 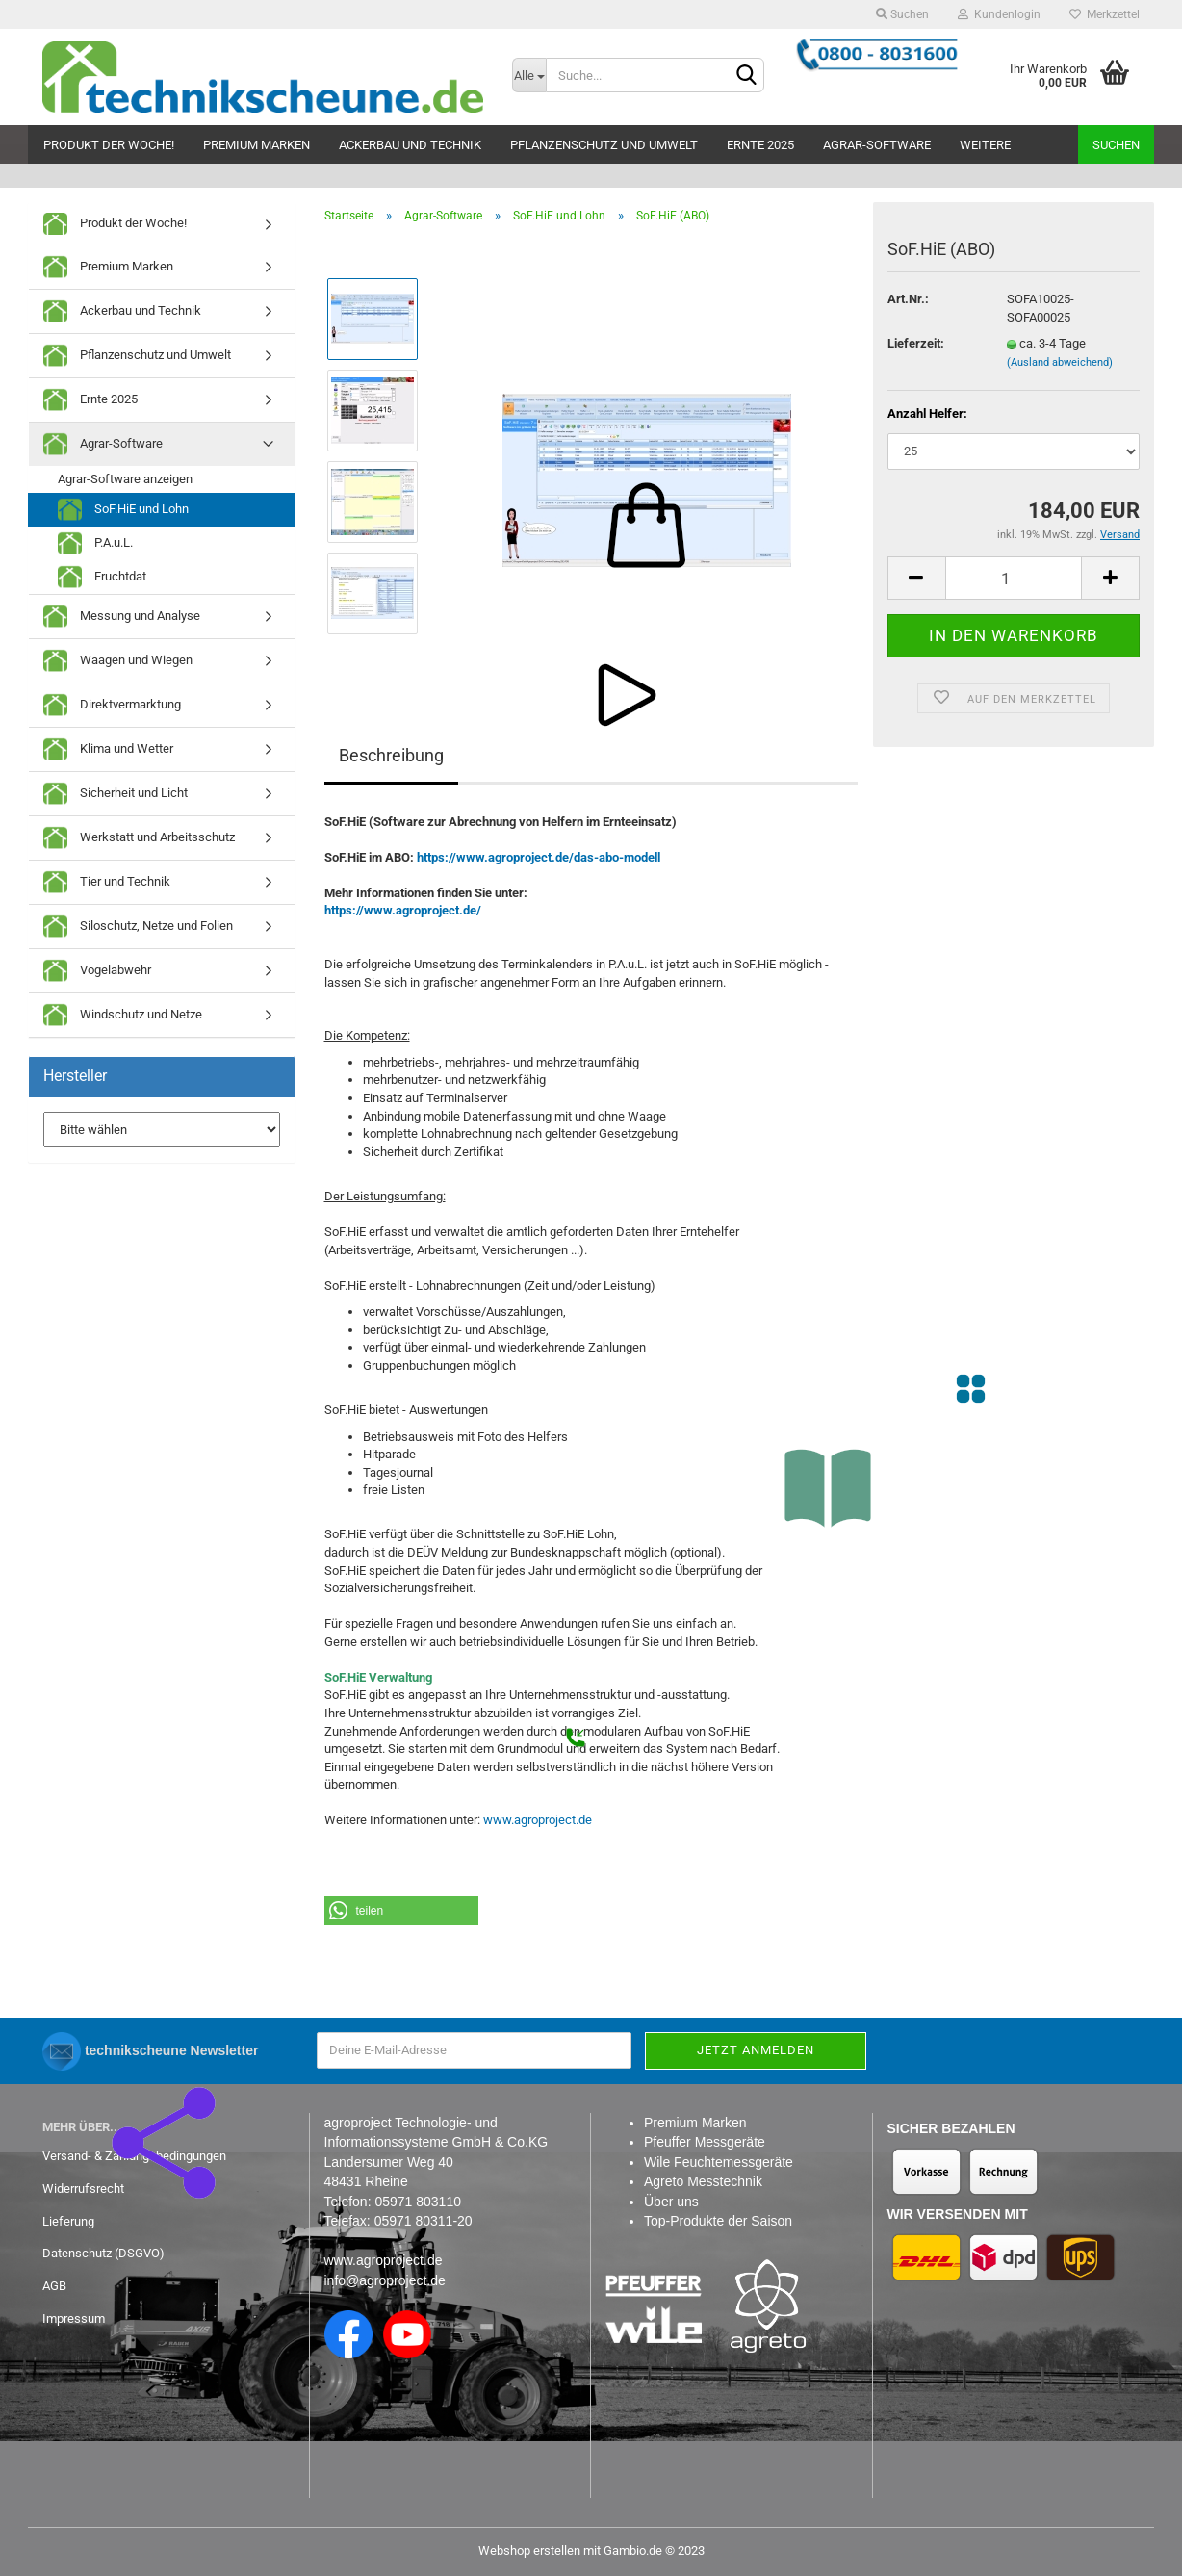 What do you see at coordinates (164, 2143) in the screenshot?
I see `share this content` at bounding box center [164, 2143].